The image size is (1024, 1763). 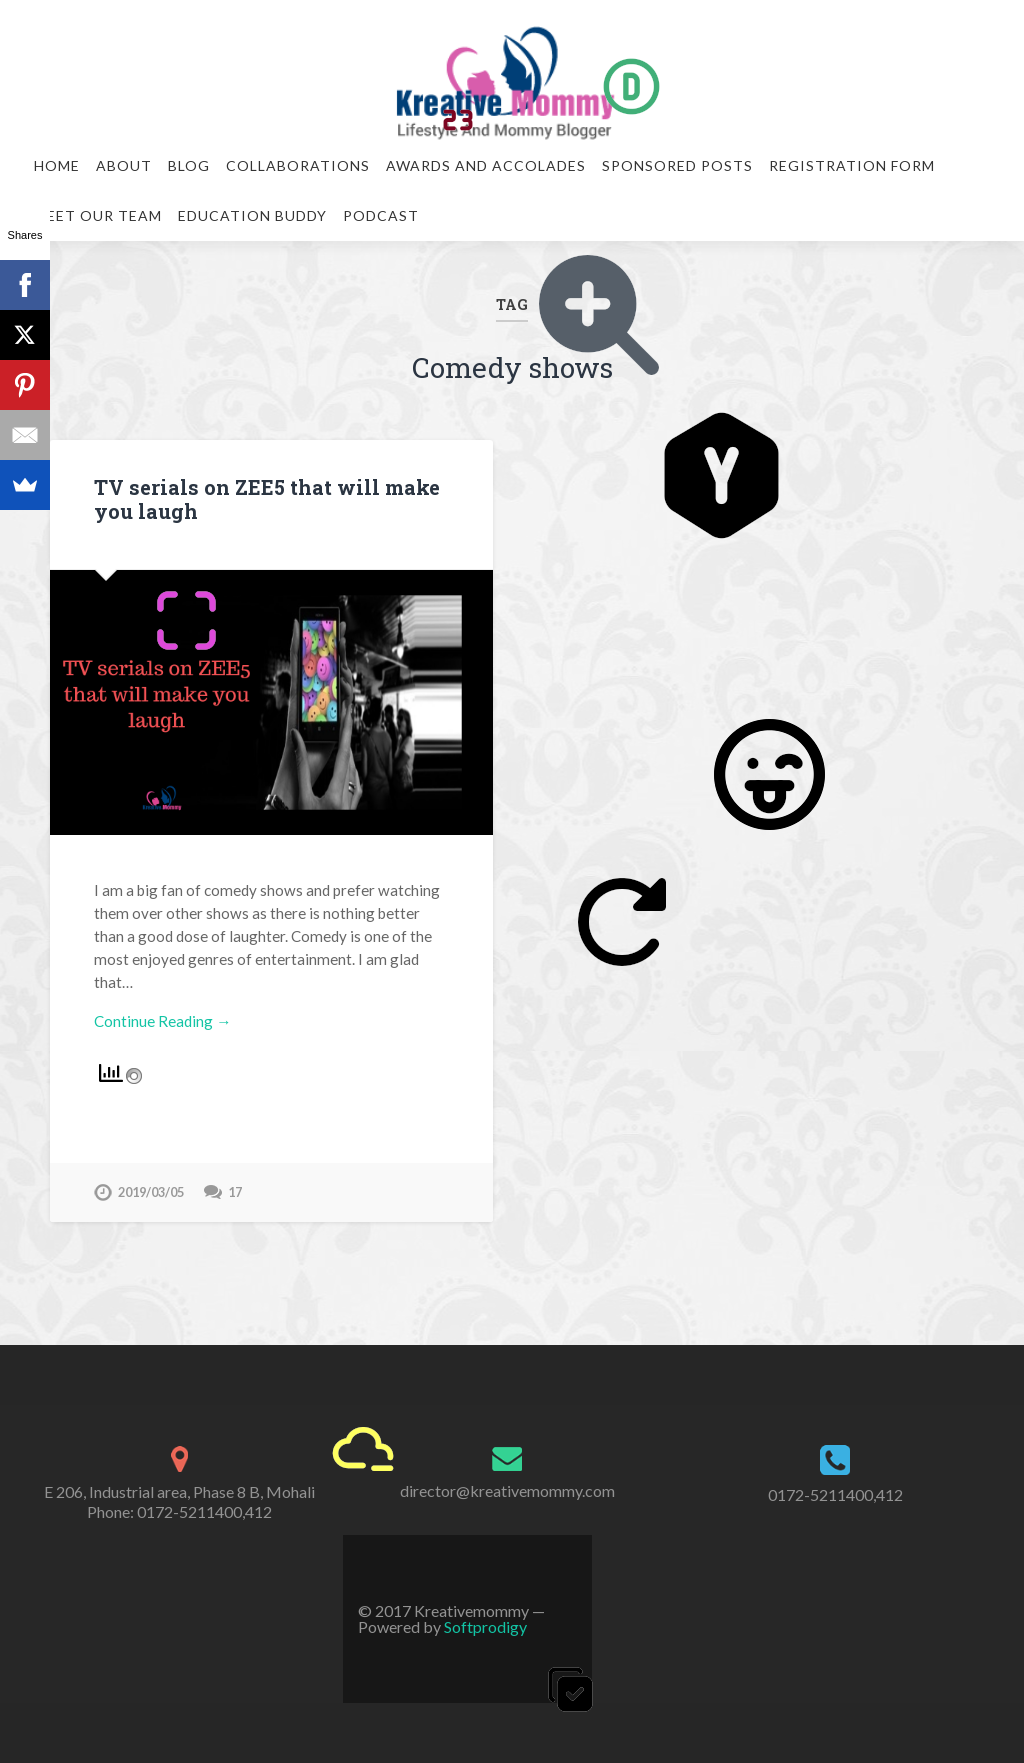 I want to click on indicates a Y Combinator or YC-related feature, so click(x=721, y=475).